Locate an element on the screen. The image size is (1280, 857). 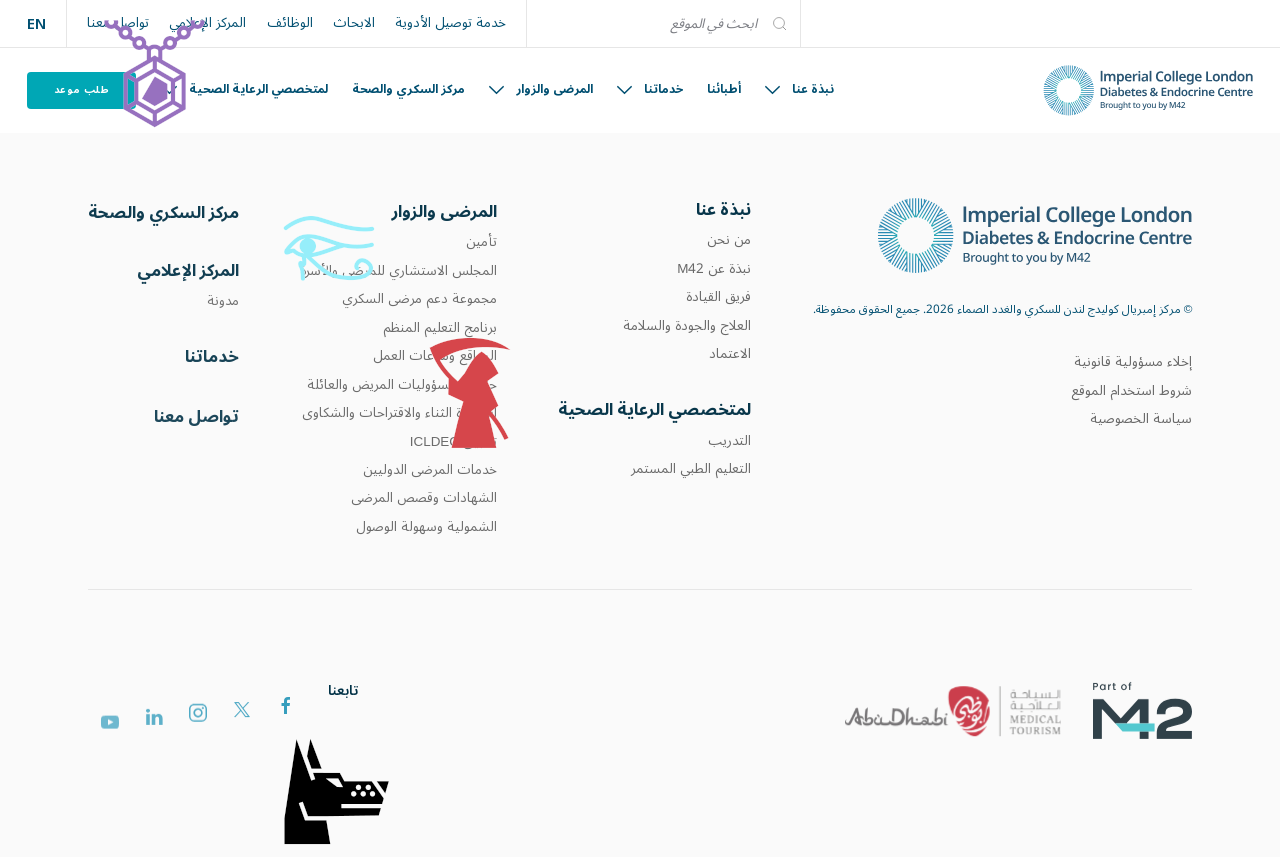
view jewelry or accessories inventory is located at coordinates (155, 73).